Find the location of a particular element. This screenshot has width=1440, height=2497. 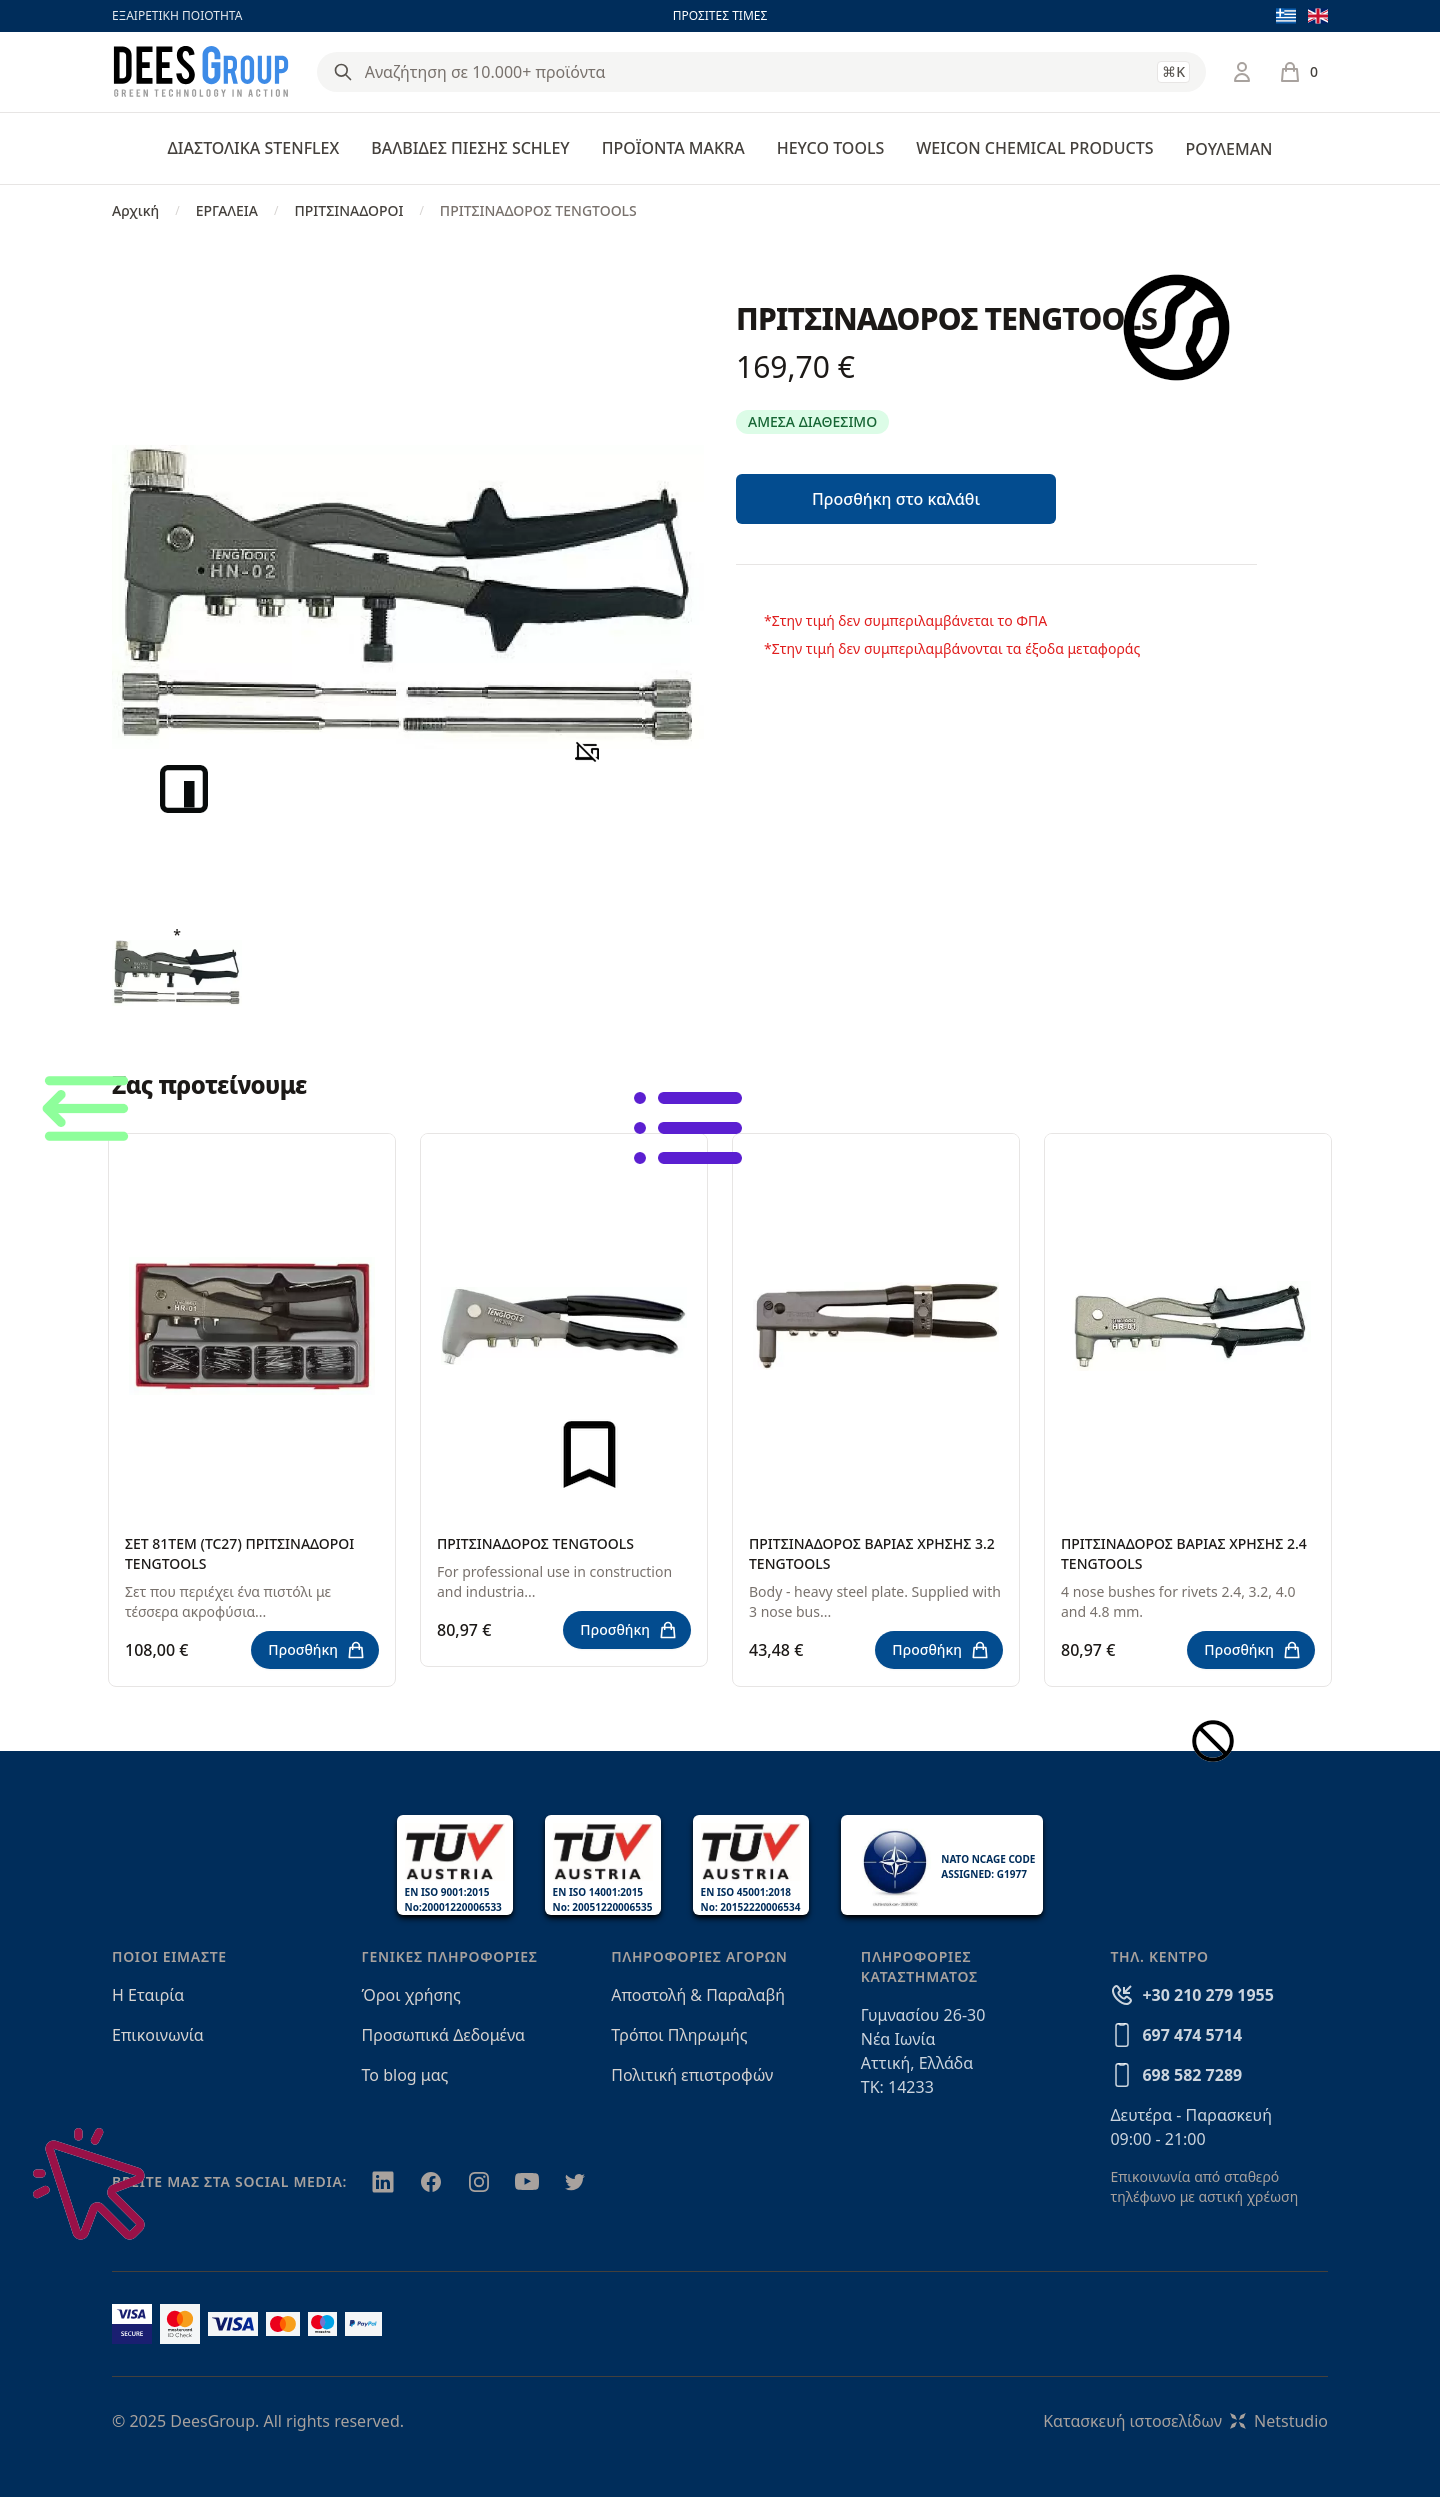

click or tap to interact is located at coordinates (95, 2190).